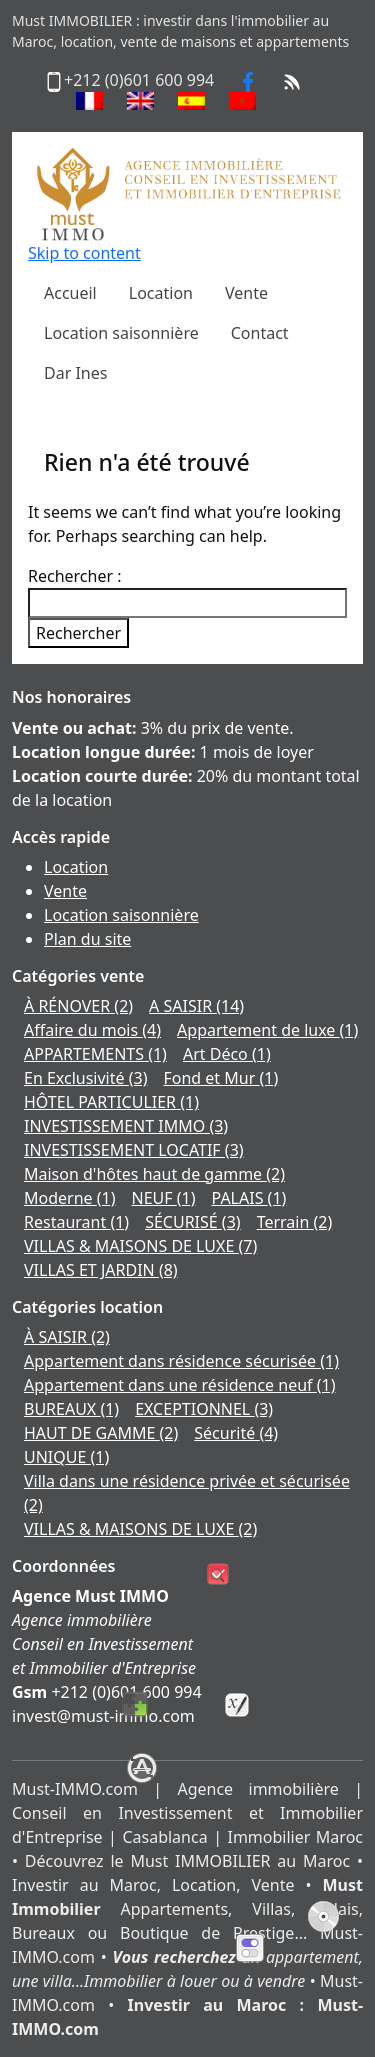 This screenshot has height=2057, width=375. Describe the element at coordinates (323, 1916) in the screenshot. I see `access audio CD drive` at that location.